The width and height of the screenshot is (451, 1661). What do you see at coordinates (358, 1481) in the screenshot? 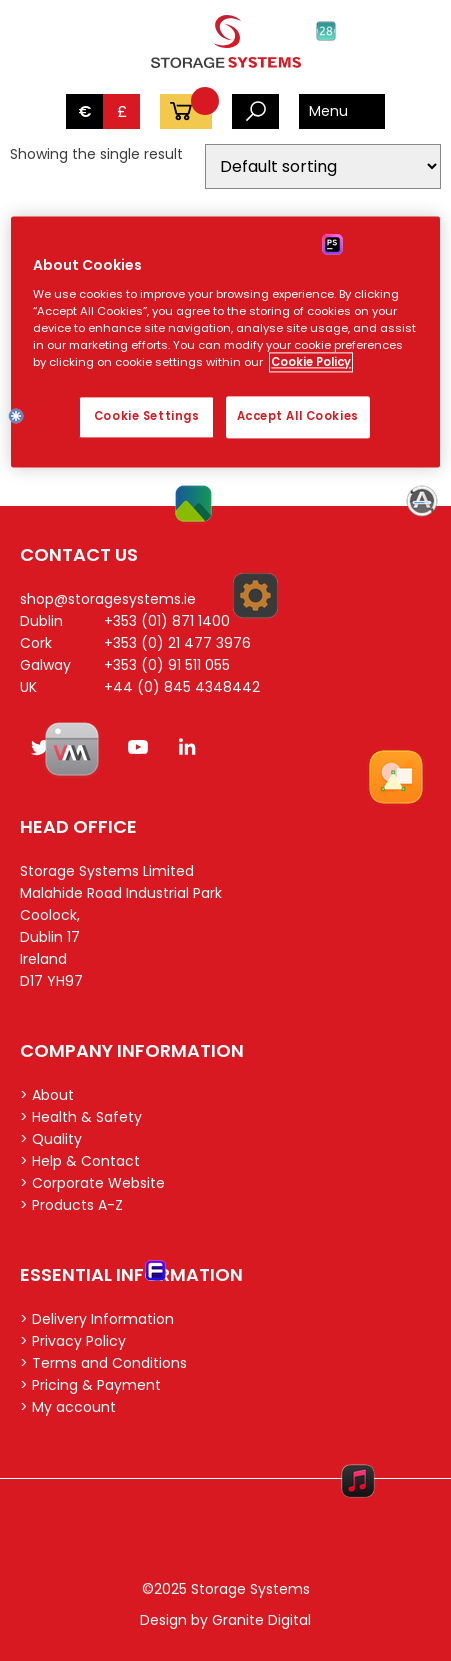
I see `open the Apple Music app` at bounding box center [358, 1481].